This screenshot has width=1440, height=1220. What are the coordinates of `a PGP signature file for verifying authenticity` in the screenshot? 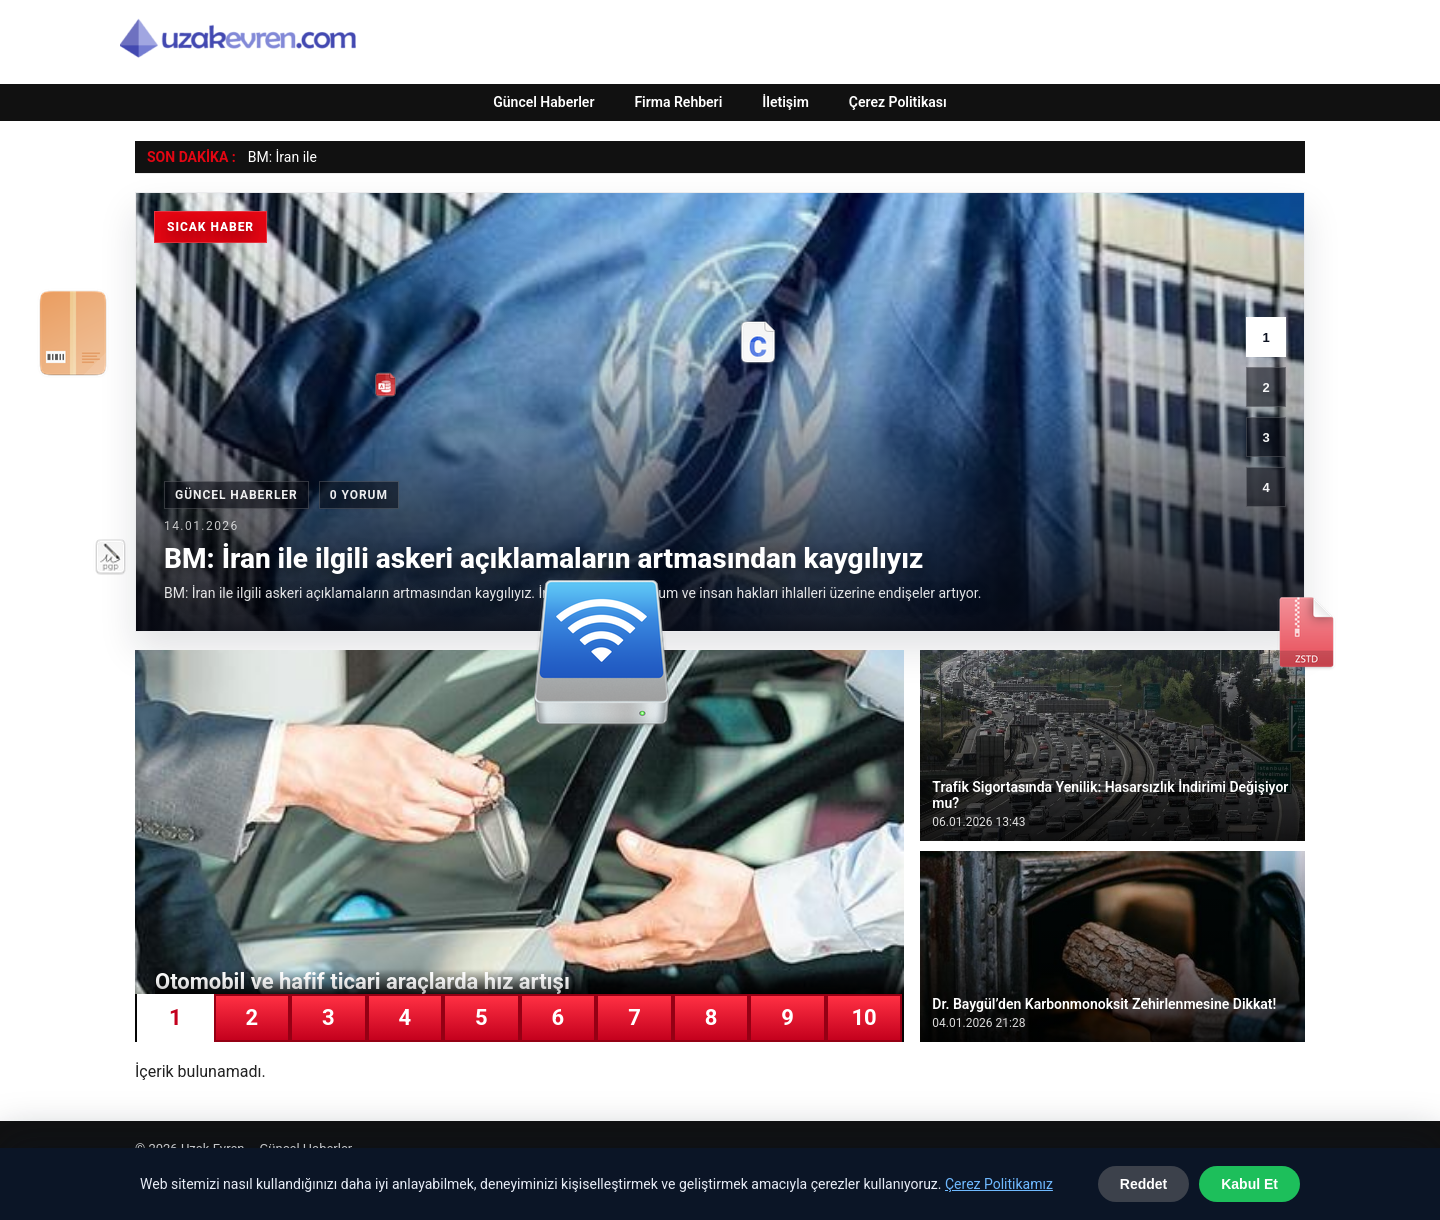 It's located at (110, 556).